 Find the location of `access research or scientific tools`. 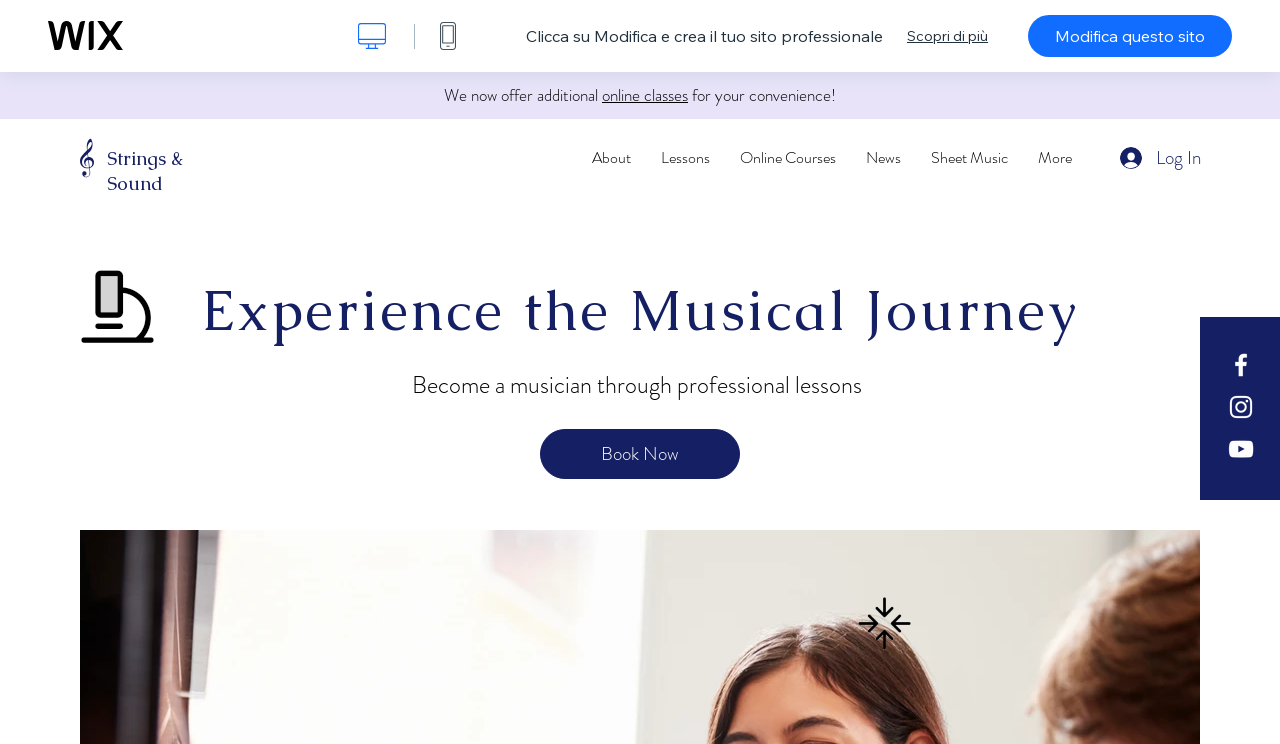

access research or scientific tools is located at coordinates (117, 309).